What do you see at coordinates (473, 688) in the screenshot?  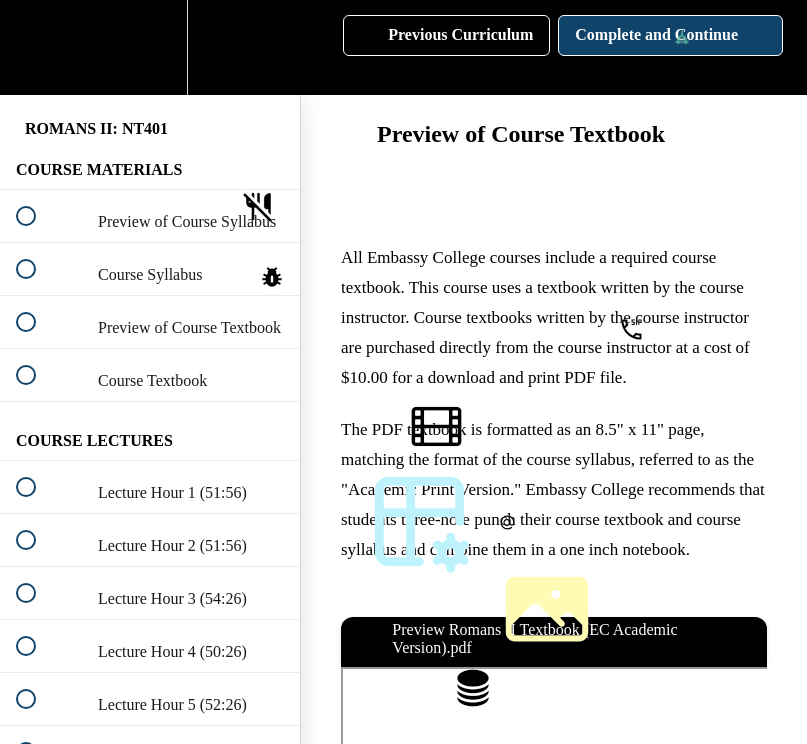 I see `view database or data storage` at bounding box center [473, 688].